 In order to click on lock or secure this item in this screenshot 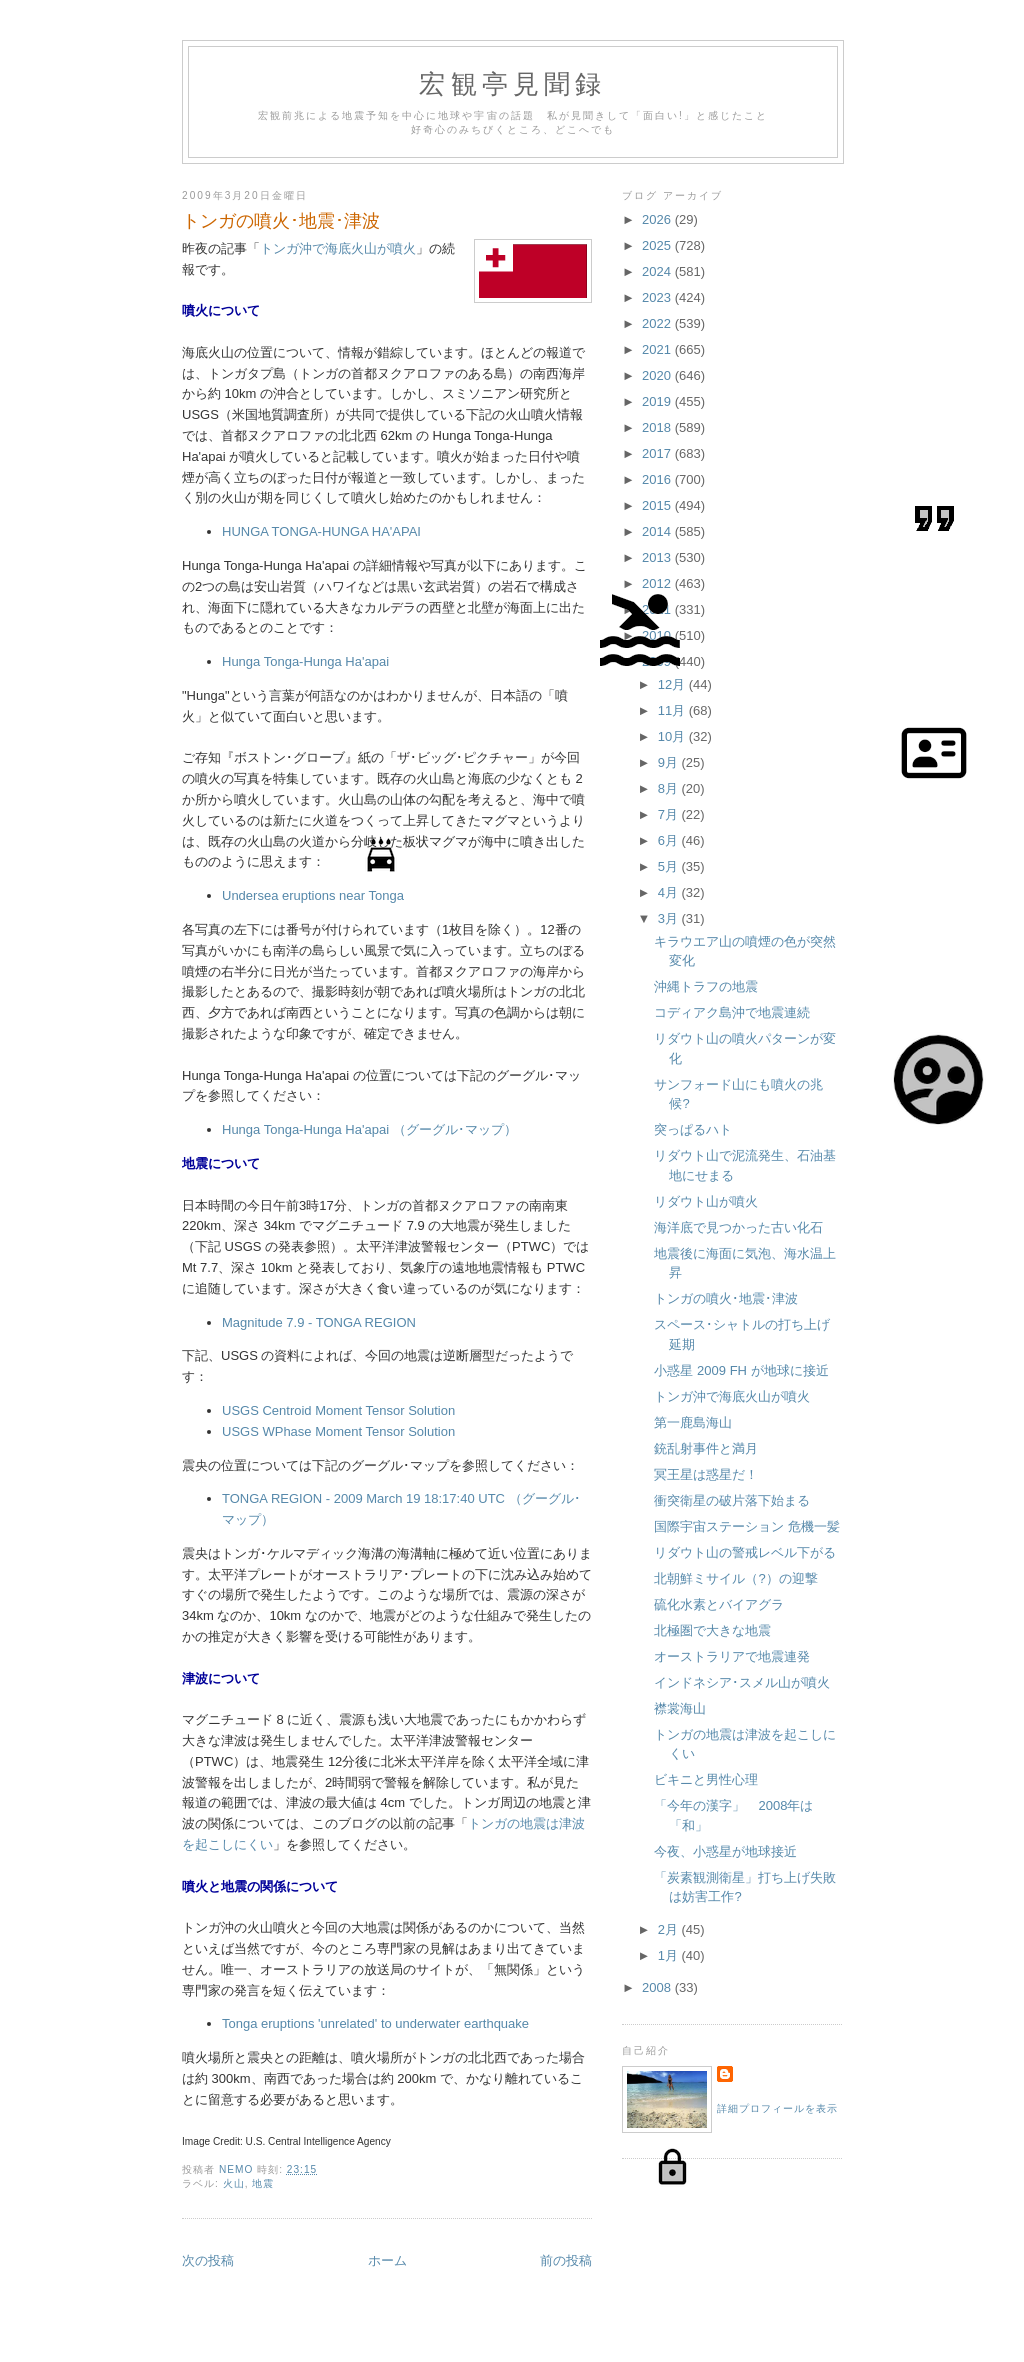, I will do `click(672, 2167)`.